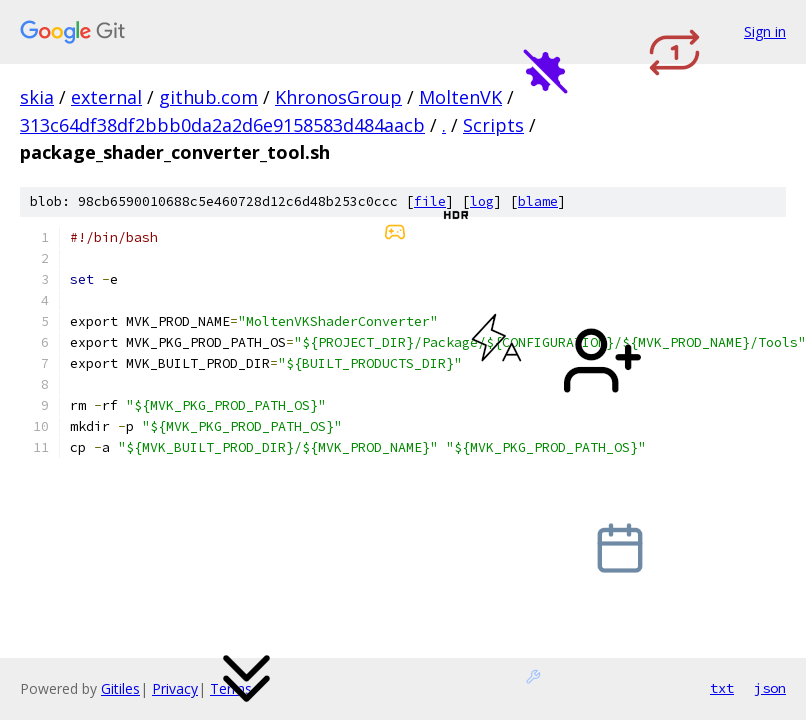 This screenshot has height=720, width=806. I want to click on access gaming or games section, so click(395, 232).